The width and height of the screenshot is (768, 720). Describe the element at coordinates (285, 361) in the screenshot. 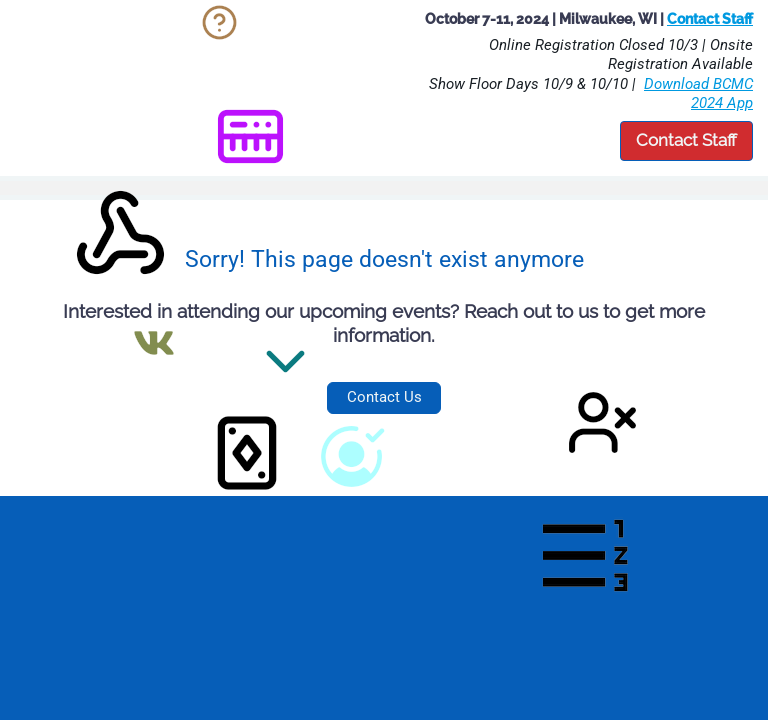

I see `expand a dropdown menu or section` at that location.